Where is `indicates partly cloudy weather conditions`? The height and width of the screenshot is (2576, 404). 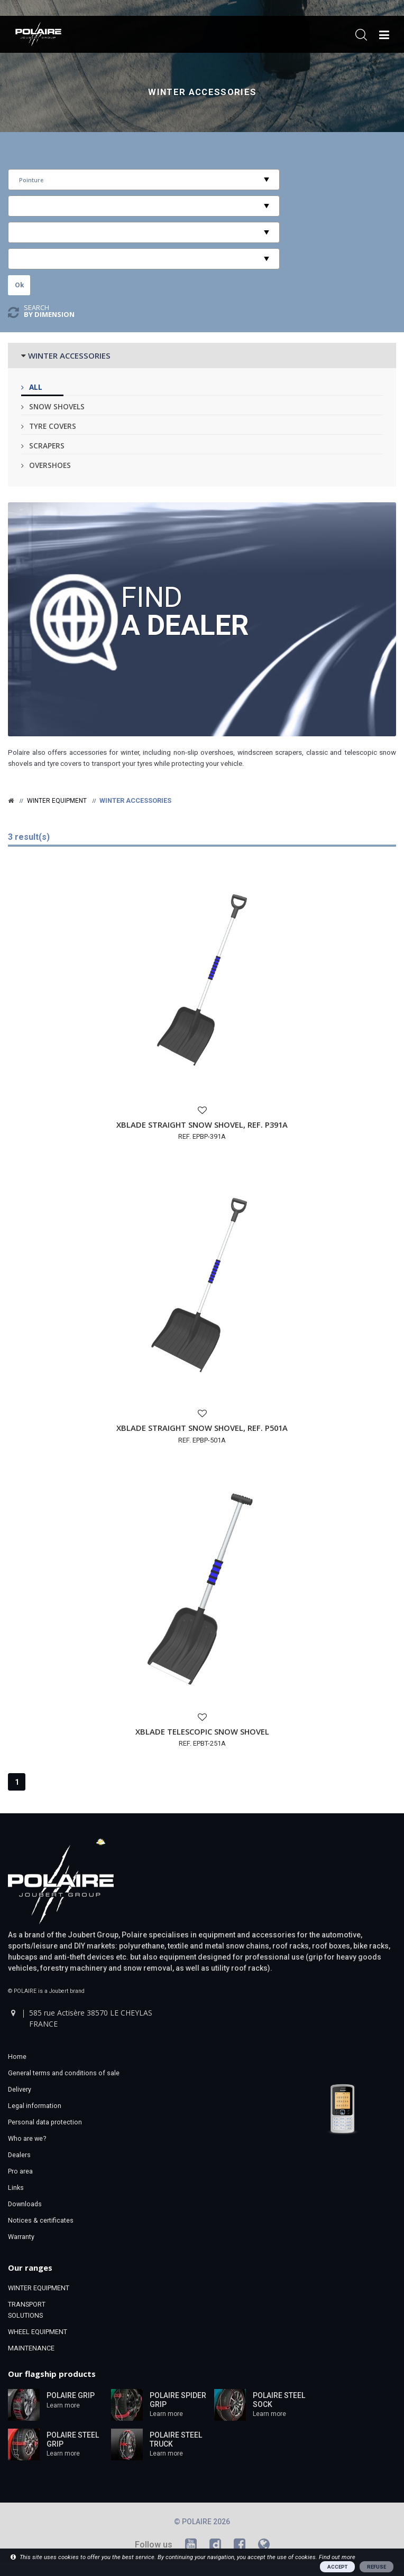
indicates partly cloudy weather conditions is located at coordinates (100, 1842).